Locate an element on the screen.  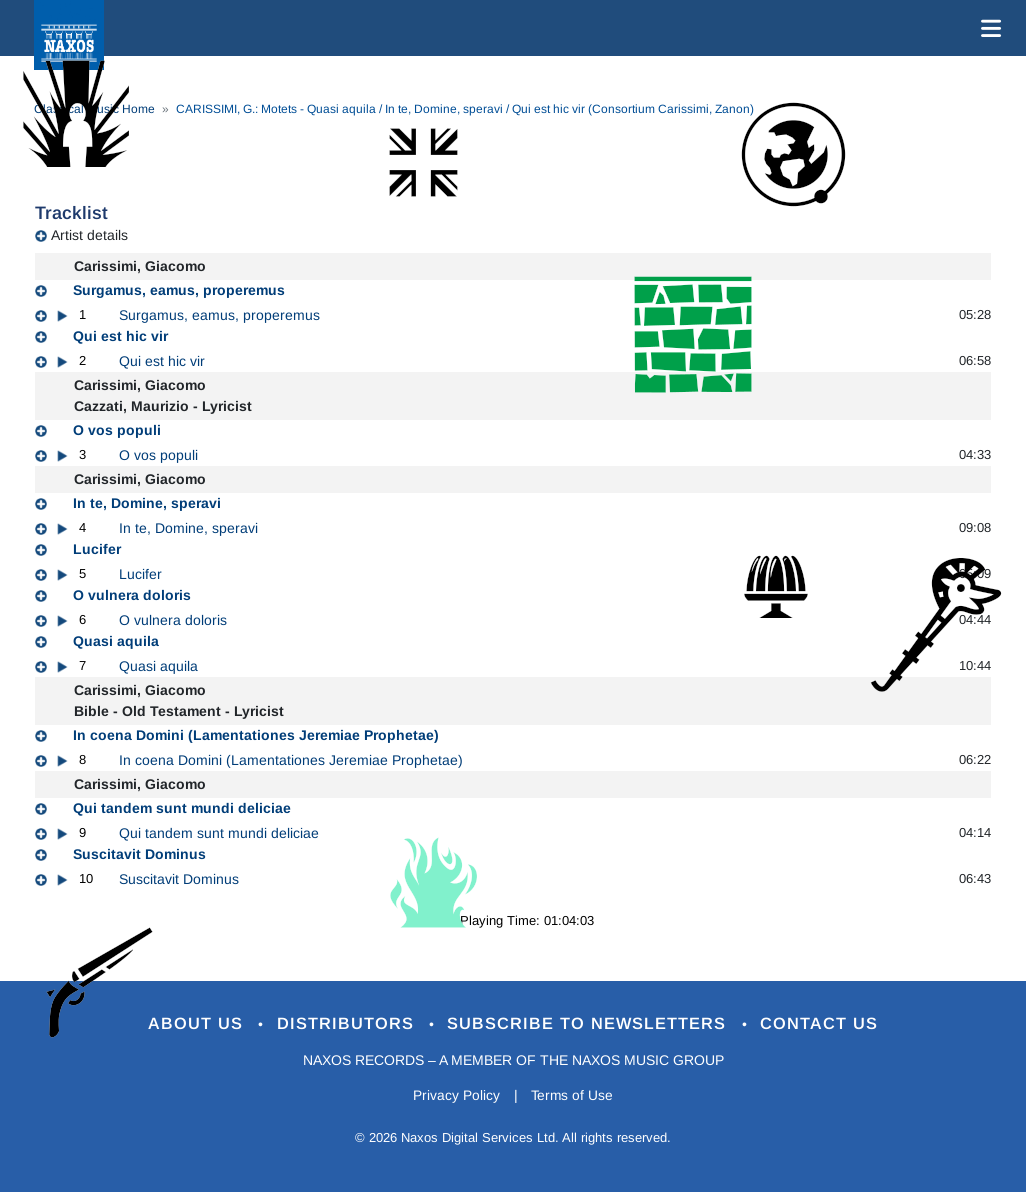
activate critical hit or deadly strike ability is located at coordinates (76, 114).